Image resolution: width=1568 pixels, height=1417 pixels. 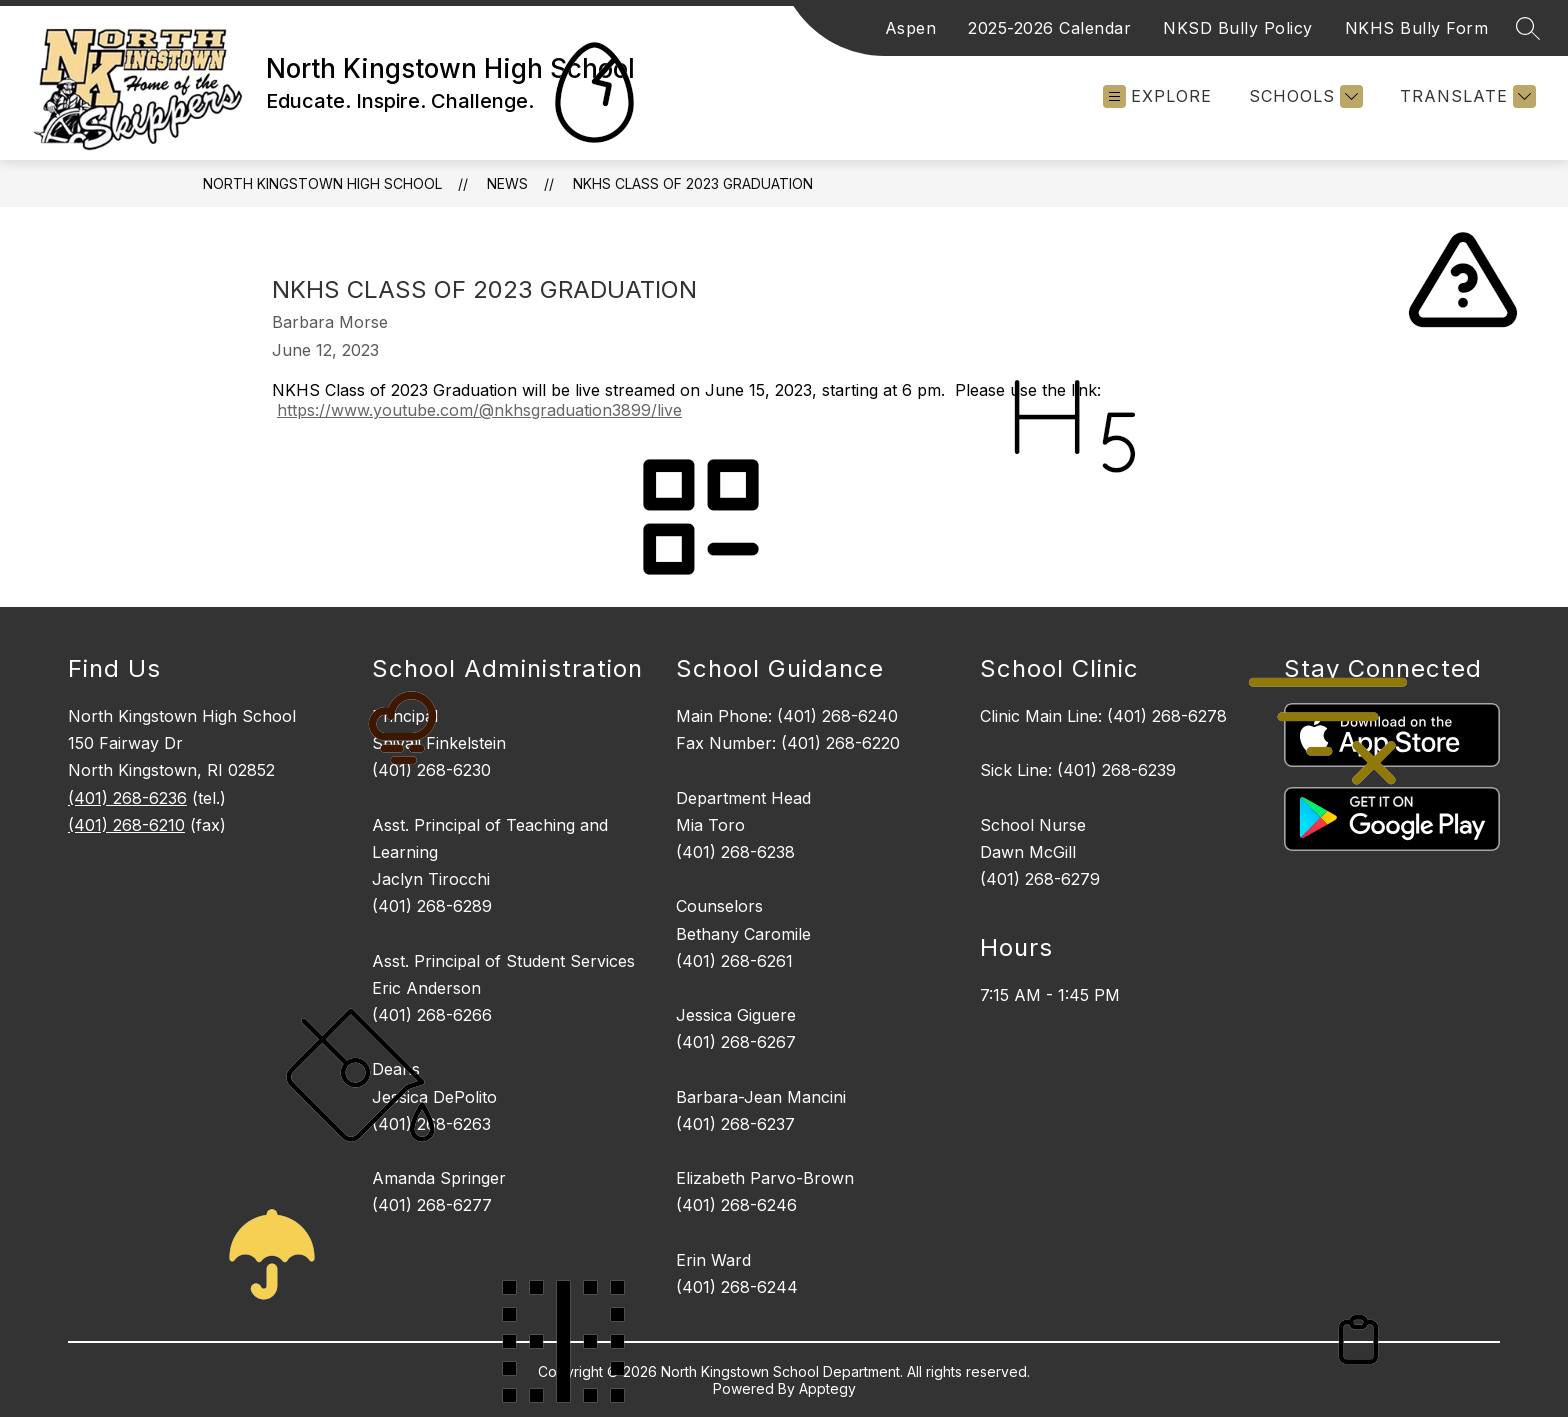 I want to click on view weather protection or rain forecast, so click(x=272, y=1257).